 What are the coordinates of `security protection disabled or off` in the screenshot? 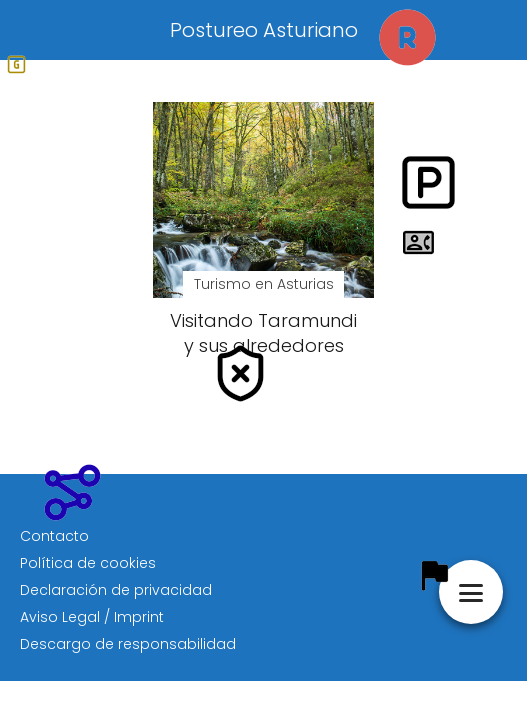 It's located at (240, 373).